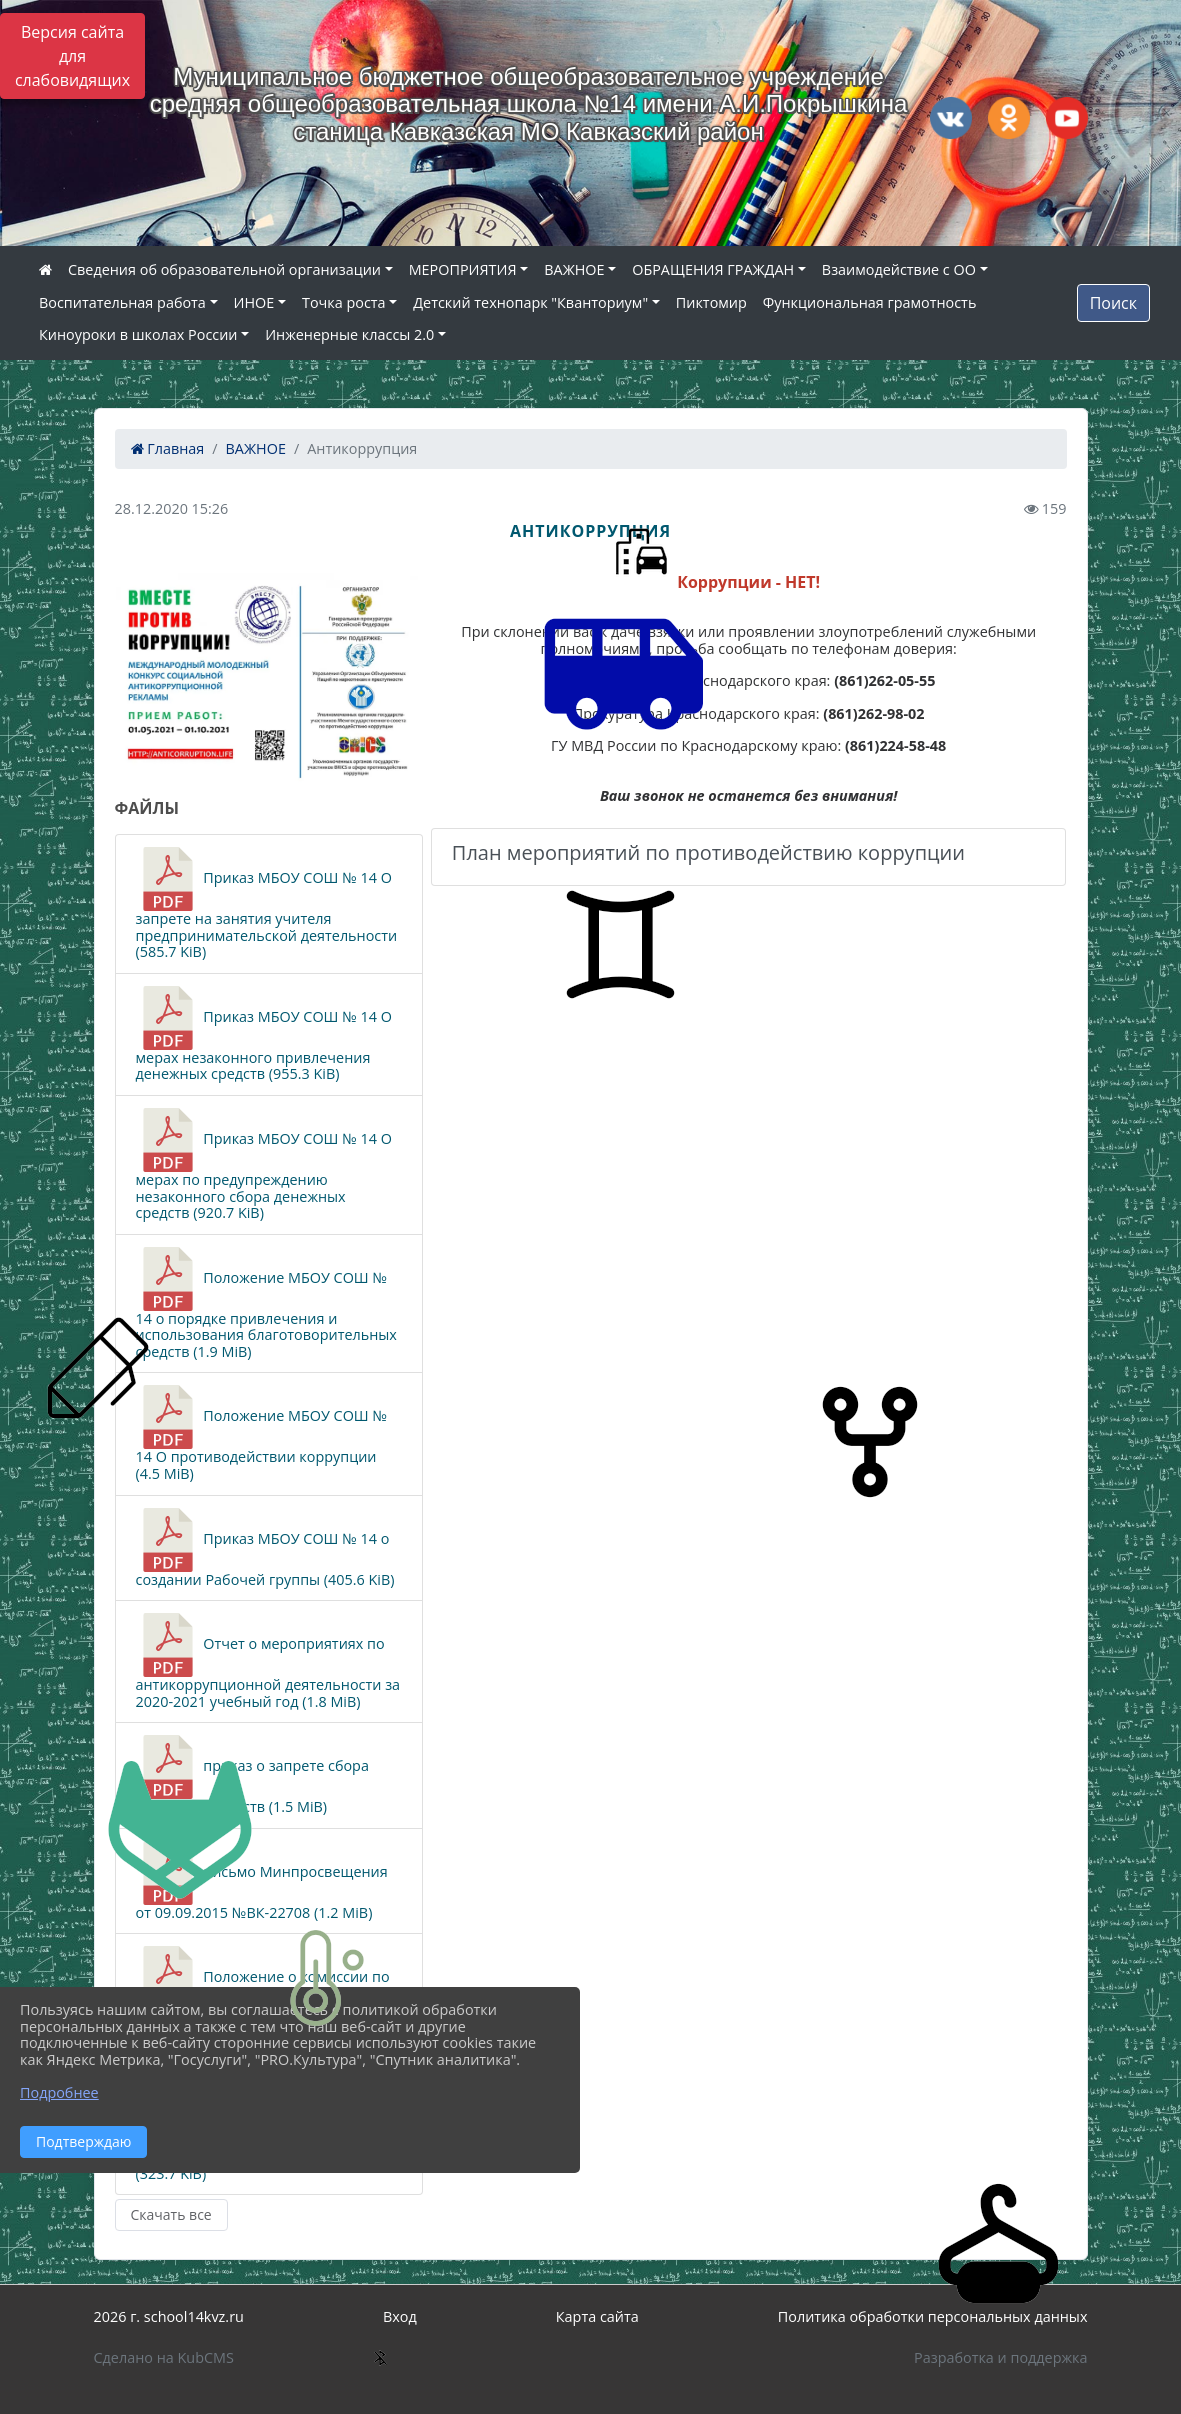  What do you see at coordinates (870, 1442) in the screenshot?
I see `fork this repository` at bounding box center [870, 1442].